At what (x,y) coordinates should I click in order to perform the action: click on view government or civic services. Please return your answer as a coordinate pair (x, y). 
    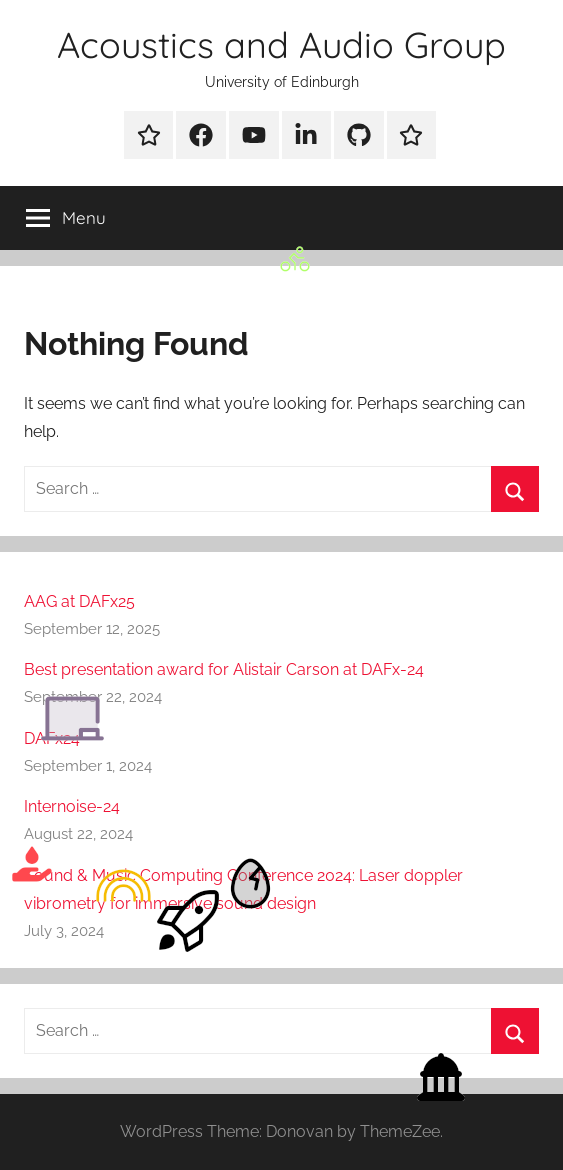
    Looking at the image, I should click on (441, 1077).